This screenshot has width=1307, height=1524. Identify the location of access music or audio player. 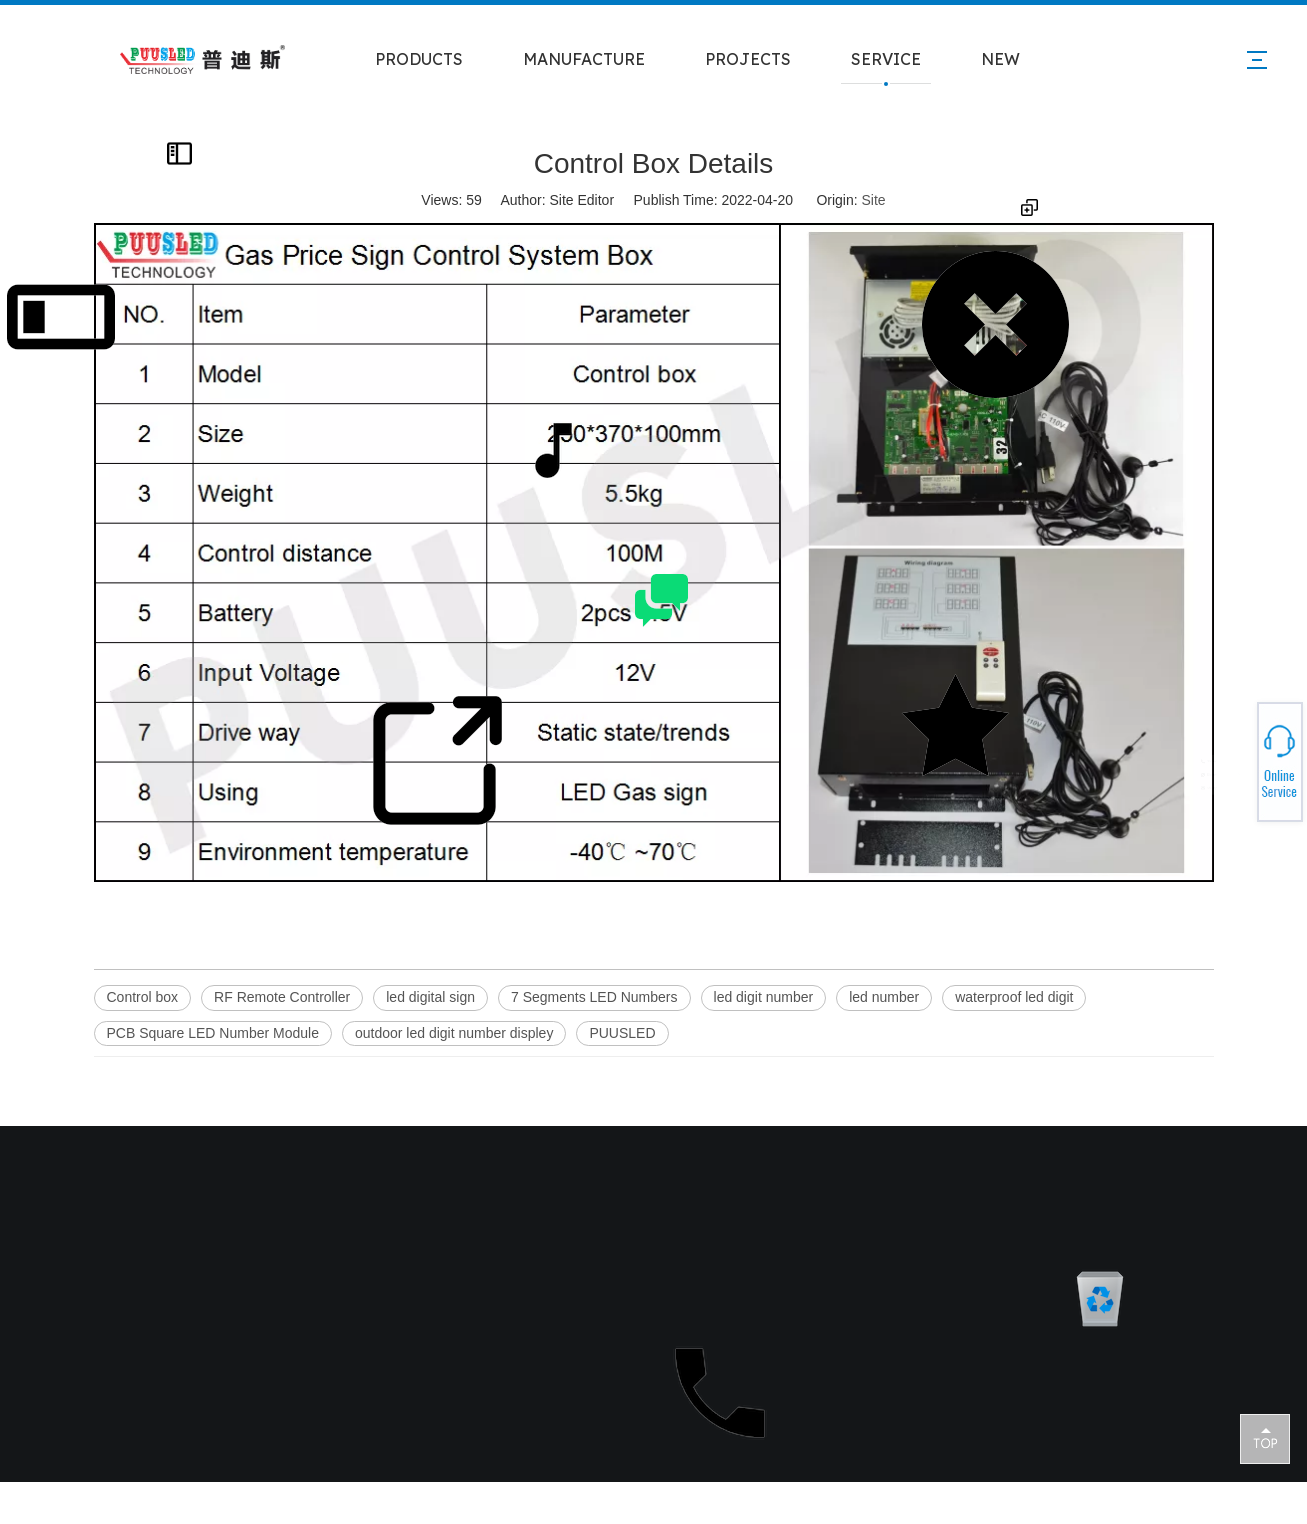
(553, 450).